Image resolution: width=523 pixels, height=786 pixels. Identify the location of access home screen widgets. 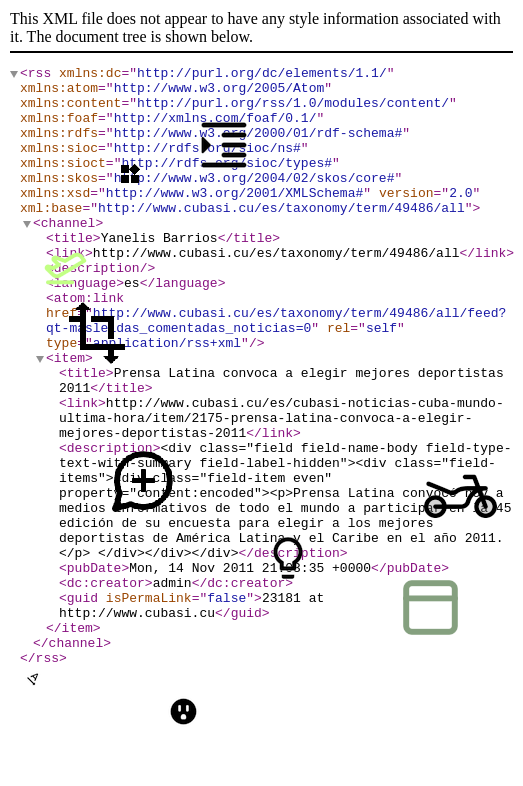
(130, 174).